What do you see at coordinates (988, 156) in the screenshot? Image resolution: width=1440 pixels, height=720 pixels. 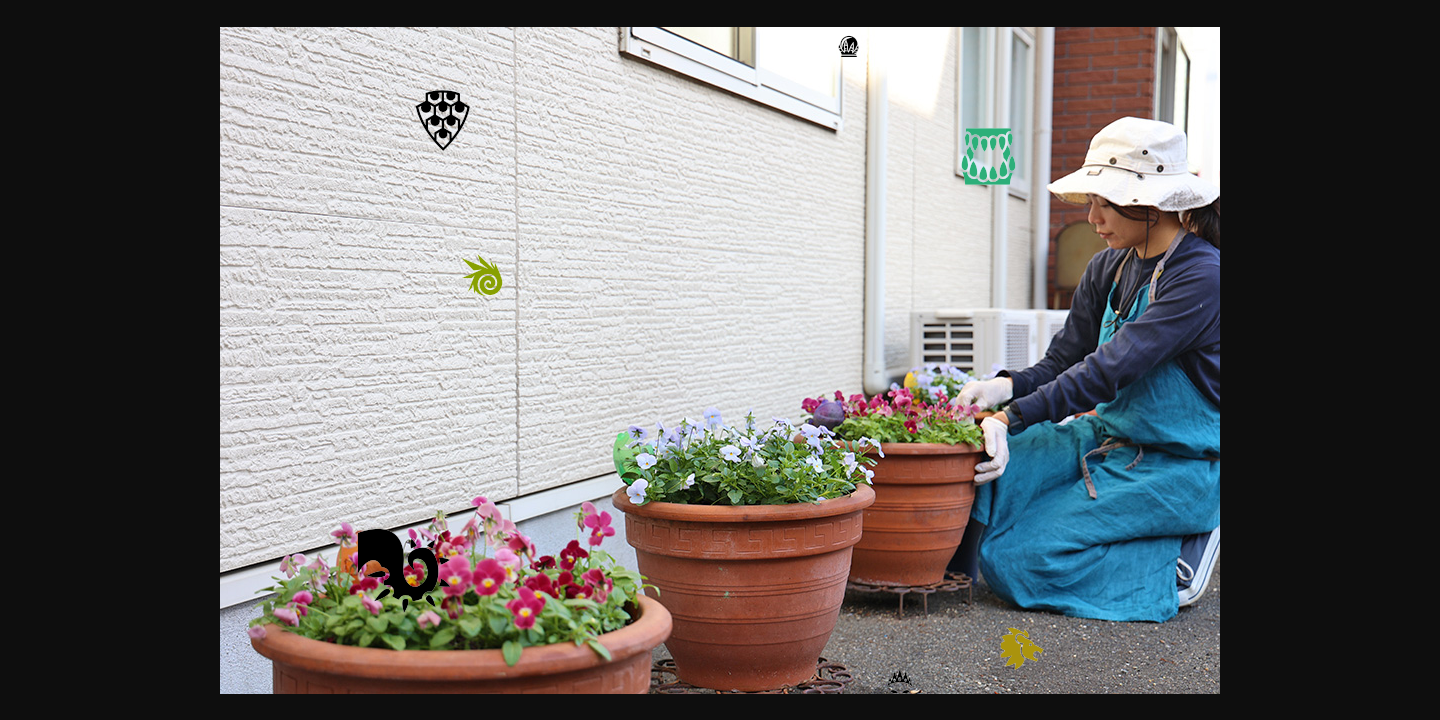 I see `view dental health or teeth status` at bounding box center [988, 156].